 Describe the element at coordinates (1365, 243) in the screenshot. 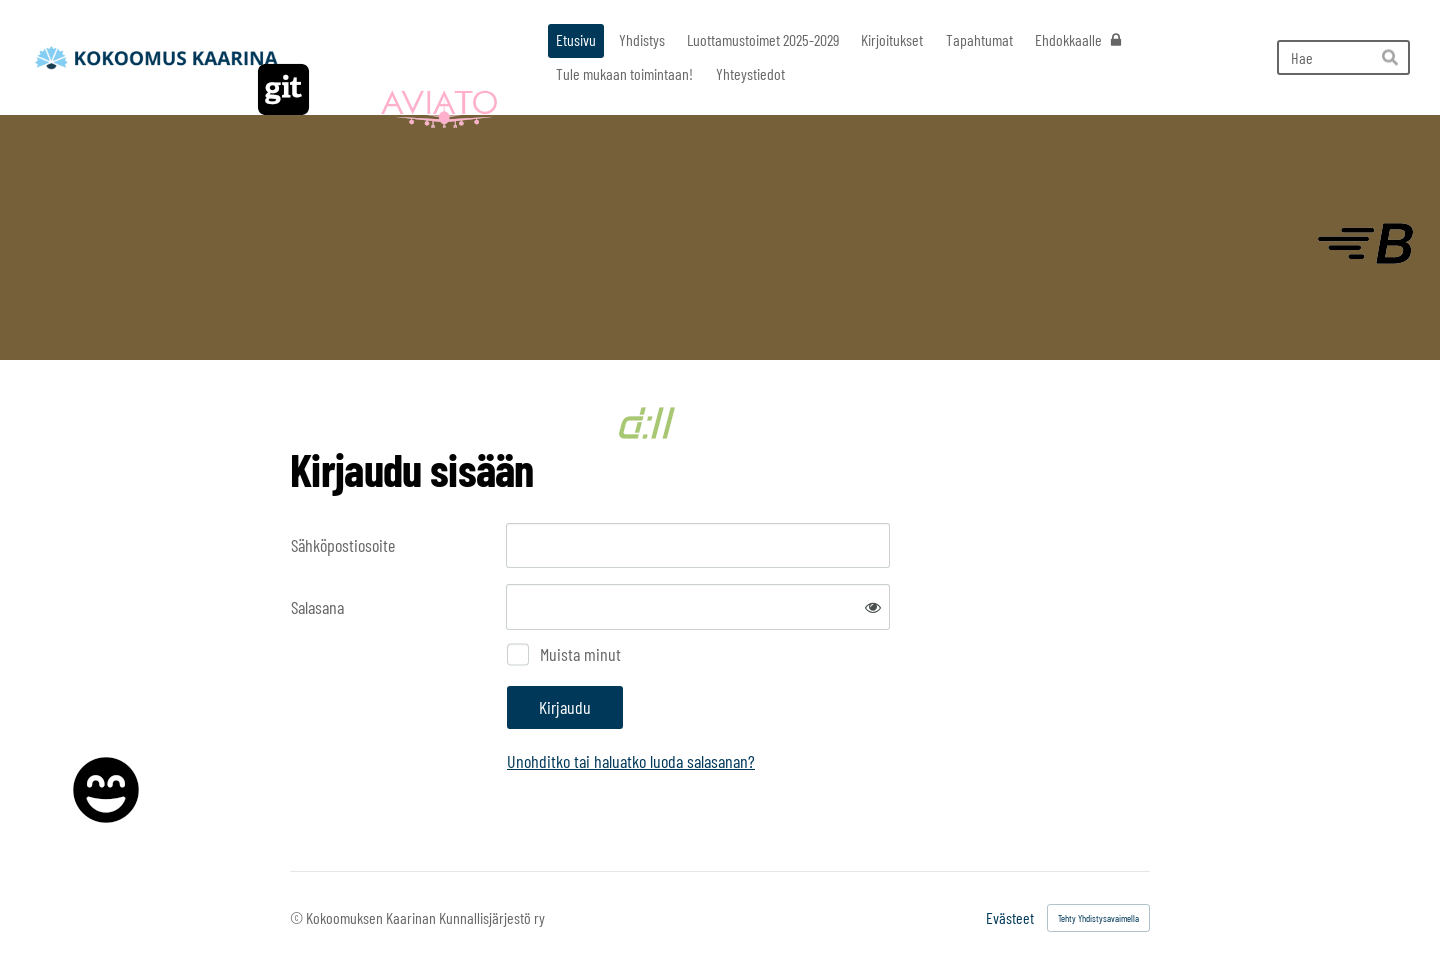

I see `BlazeMeter logo - performance testing platform` at that location.